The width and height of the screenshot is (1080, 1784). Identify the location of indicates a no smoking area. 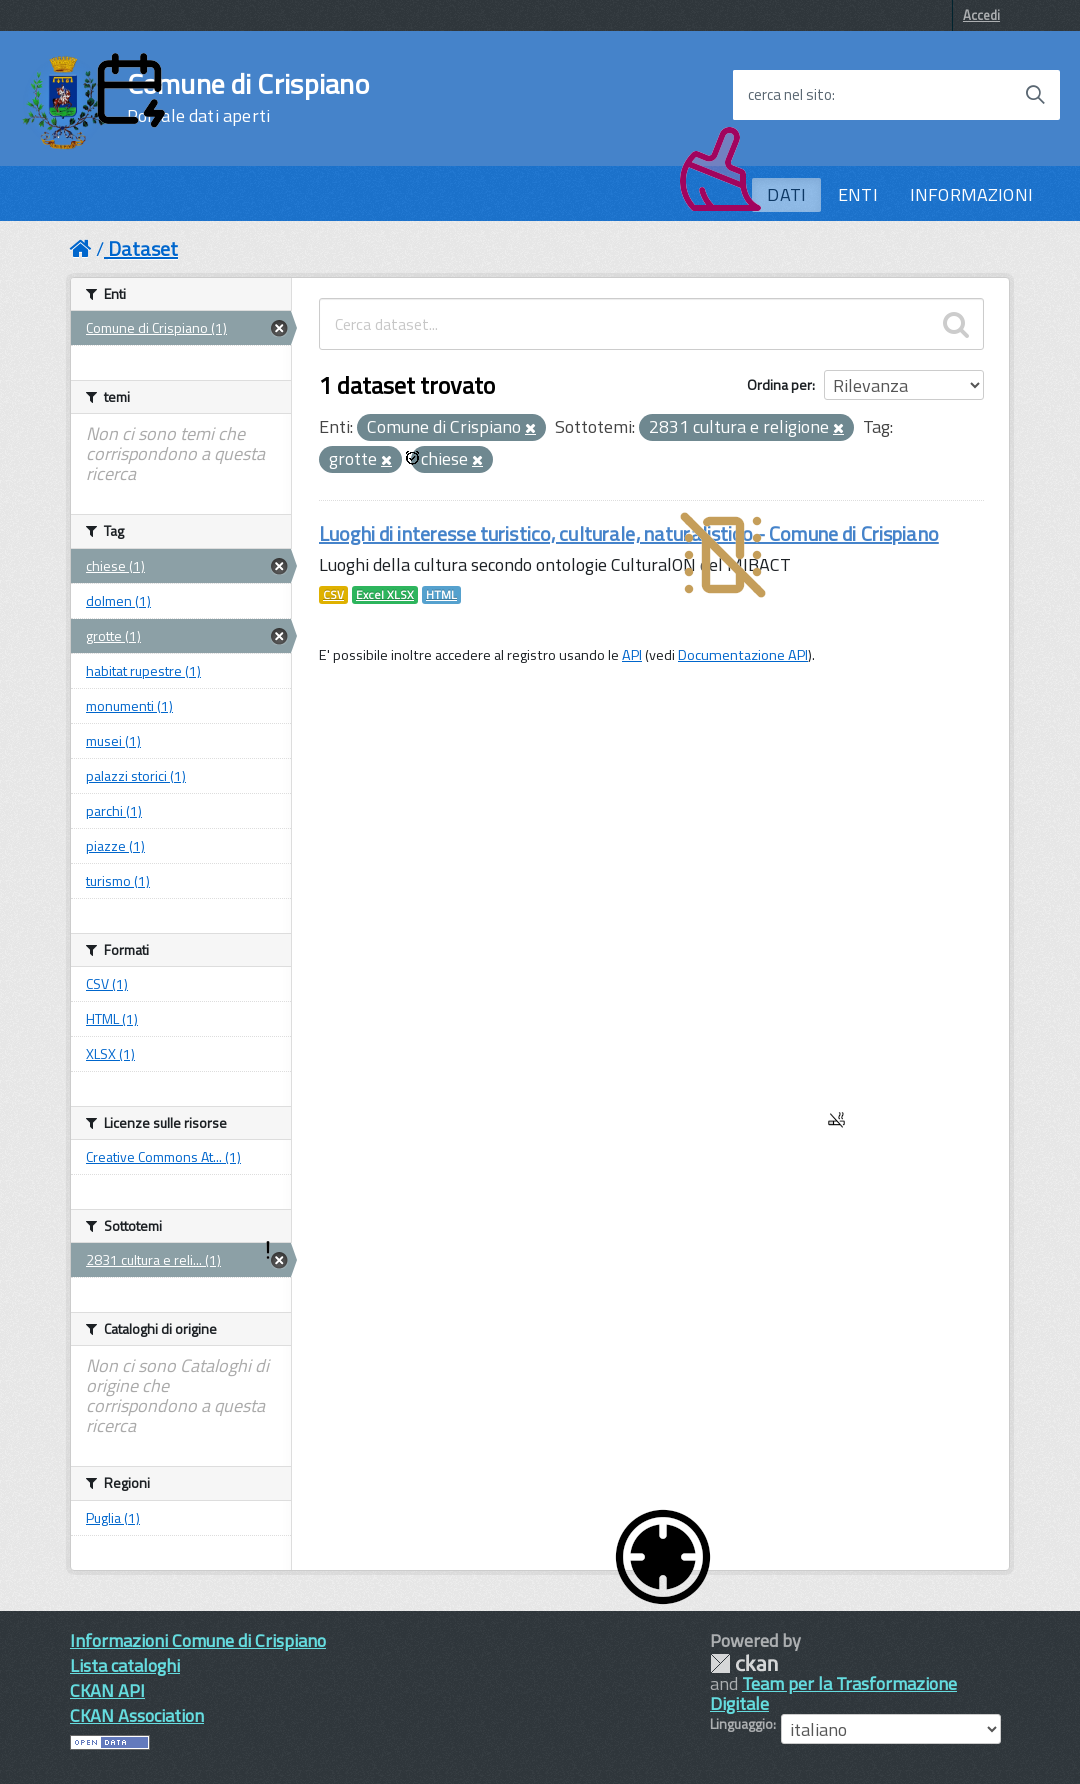
(836, 1120).